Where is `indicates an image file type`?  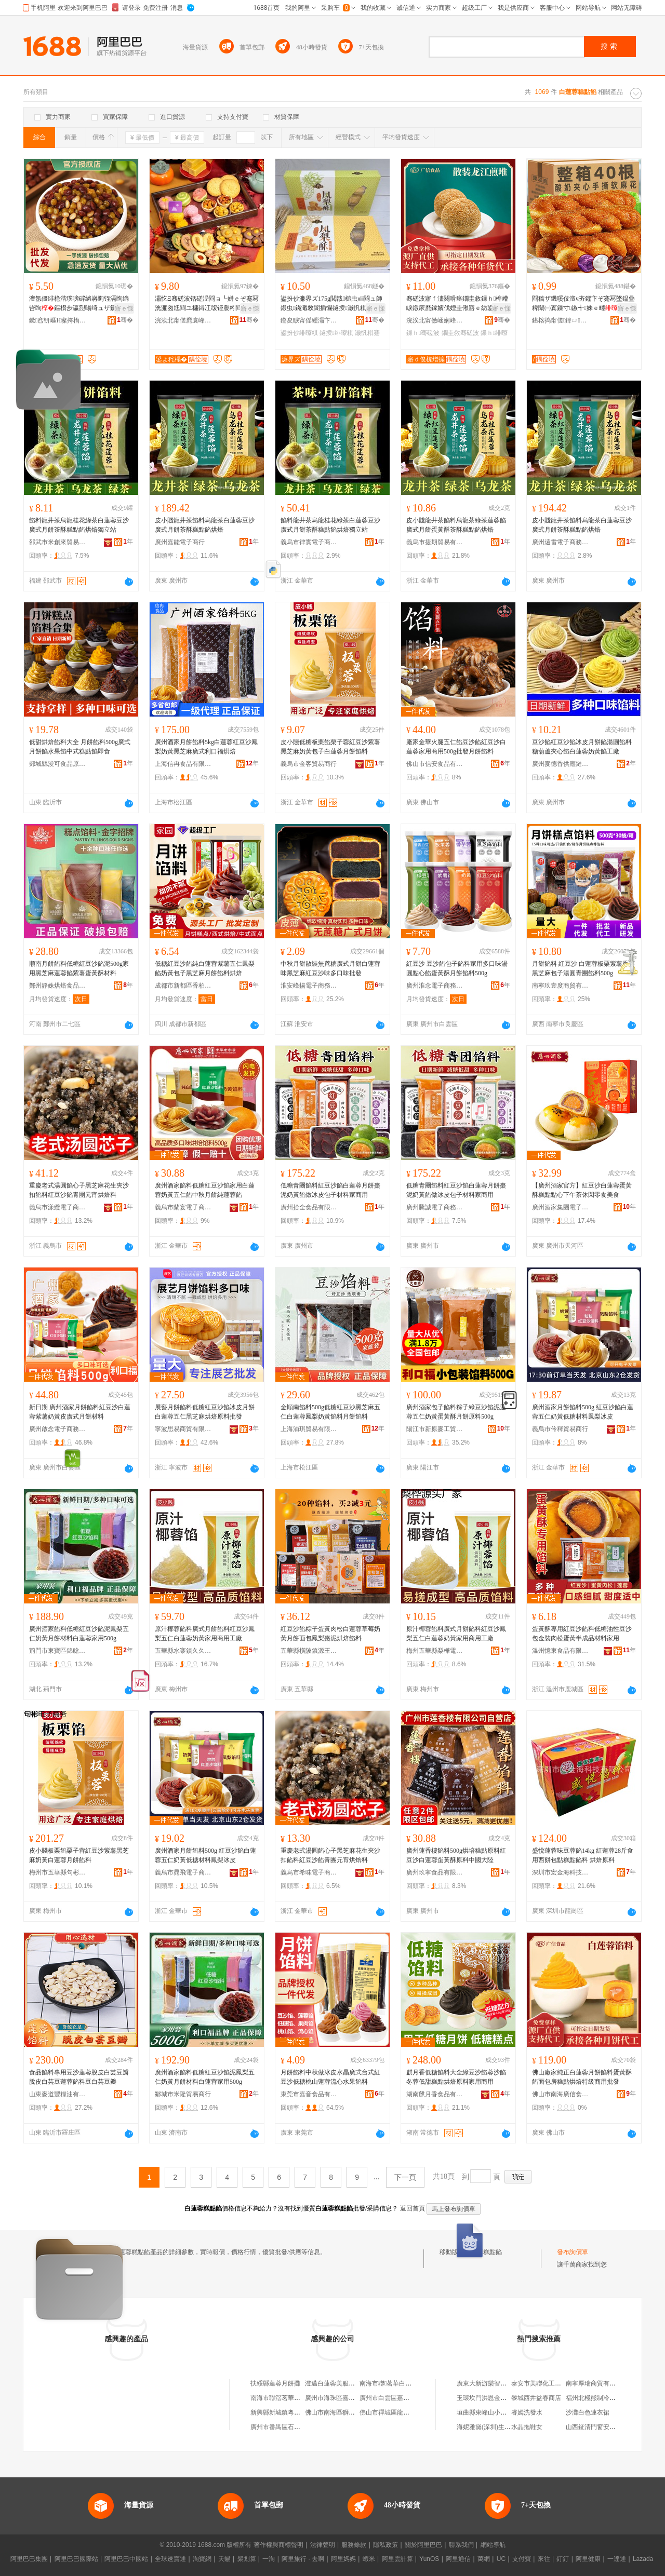 indicates an image file type is located at coordinates (175, 206).